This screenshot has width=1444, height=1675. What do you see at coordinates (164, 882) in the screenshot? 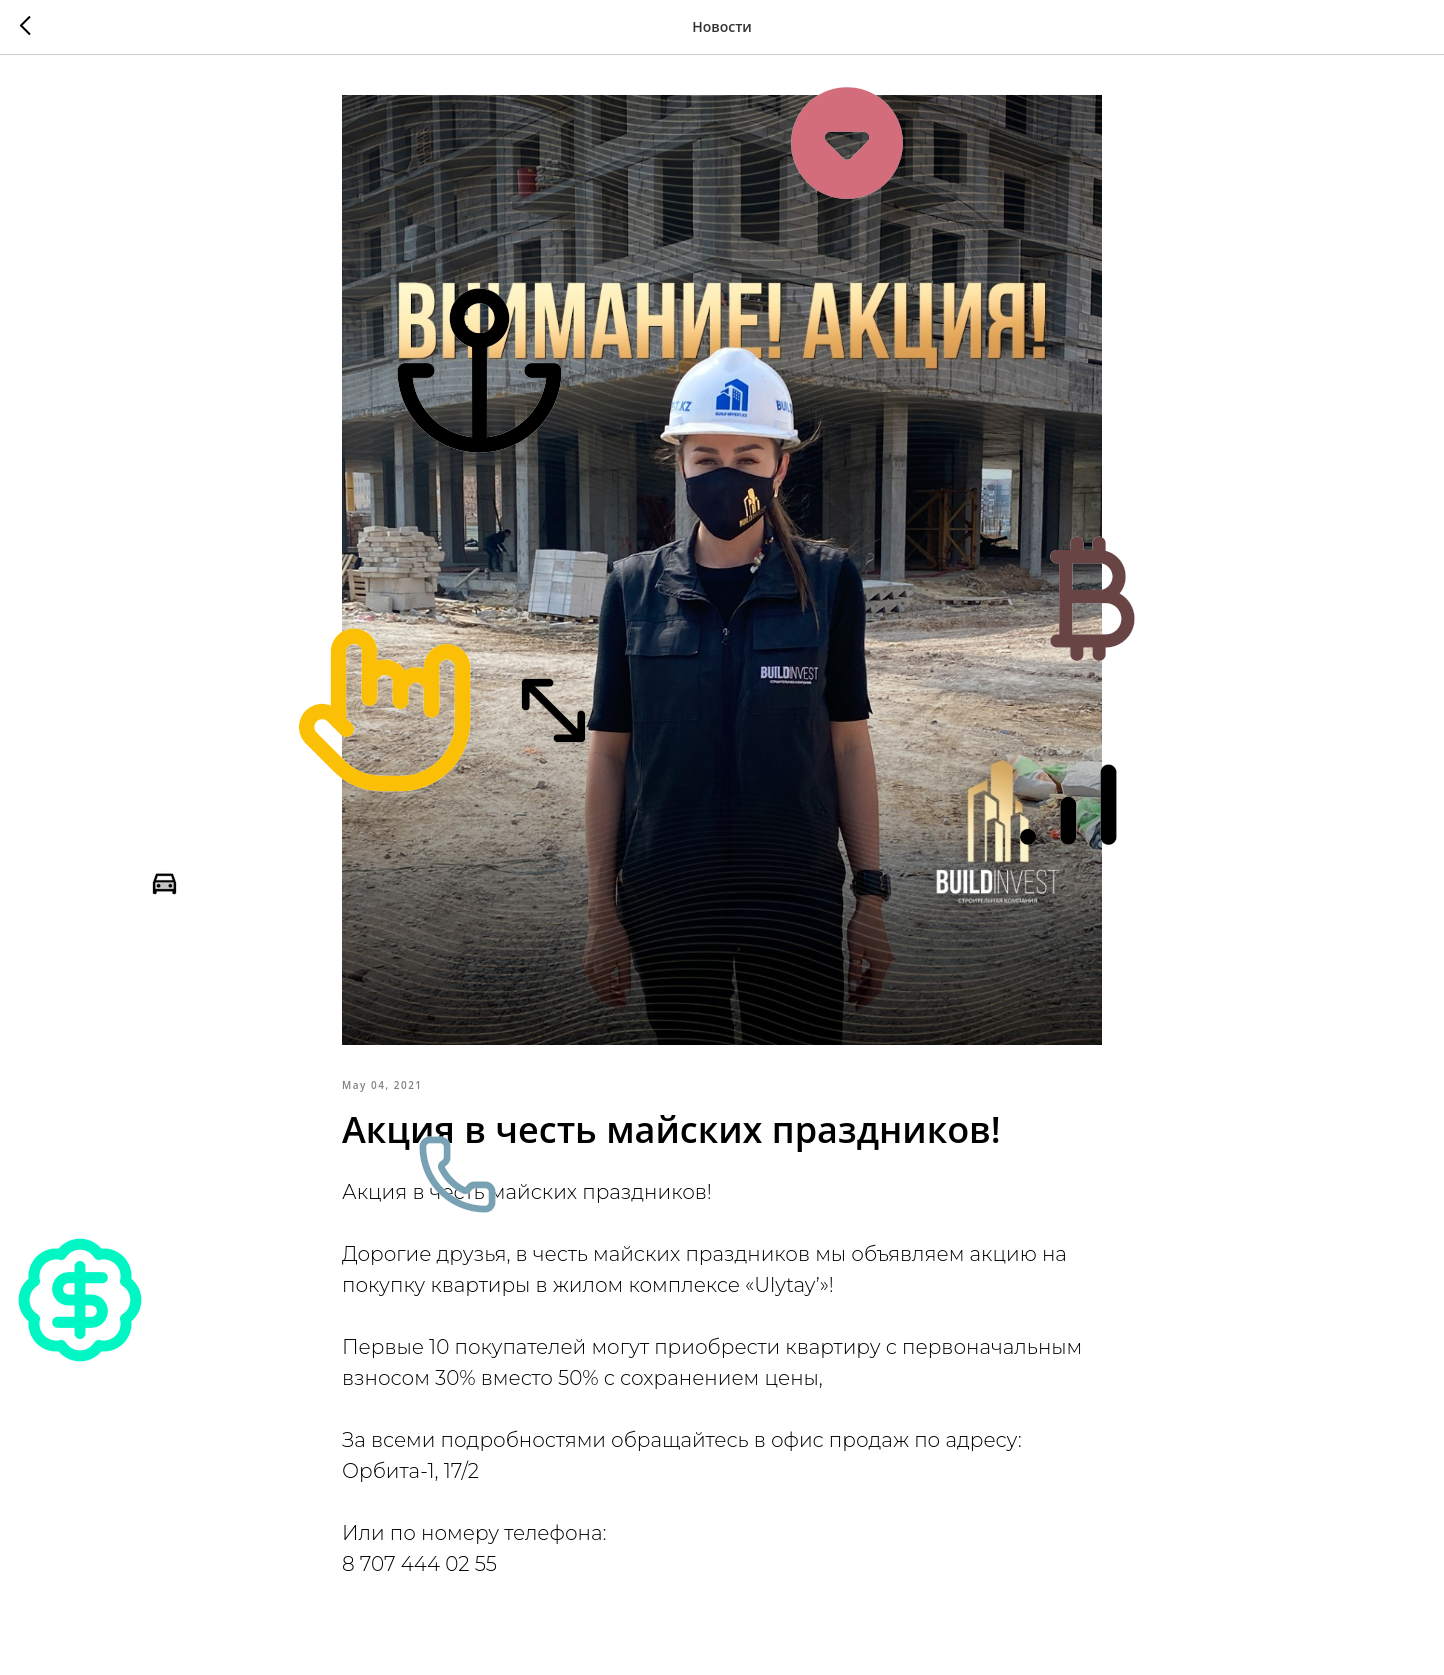
I see `get driving directions` at bounding box center [164, 882].